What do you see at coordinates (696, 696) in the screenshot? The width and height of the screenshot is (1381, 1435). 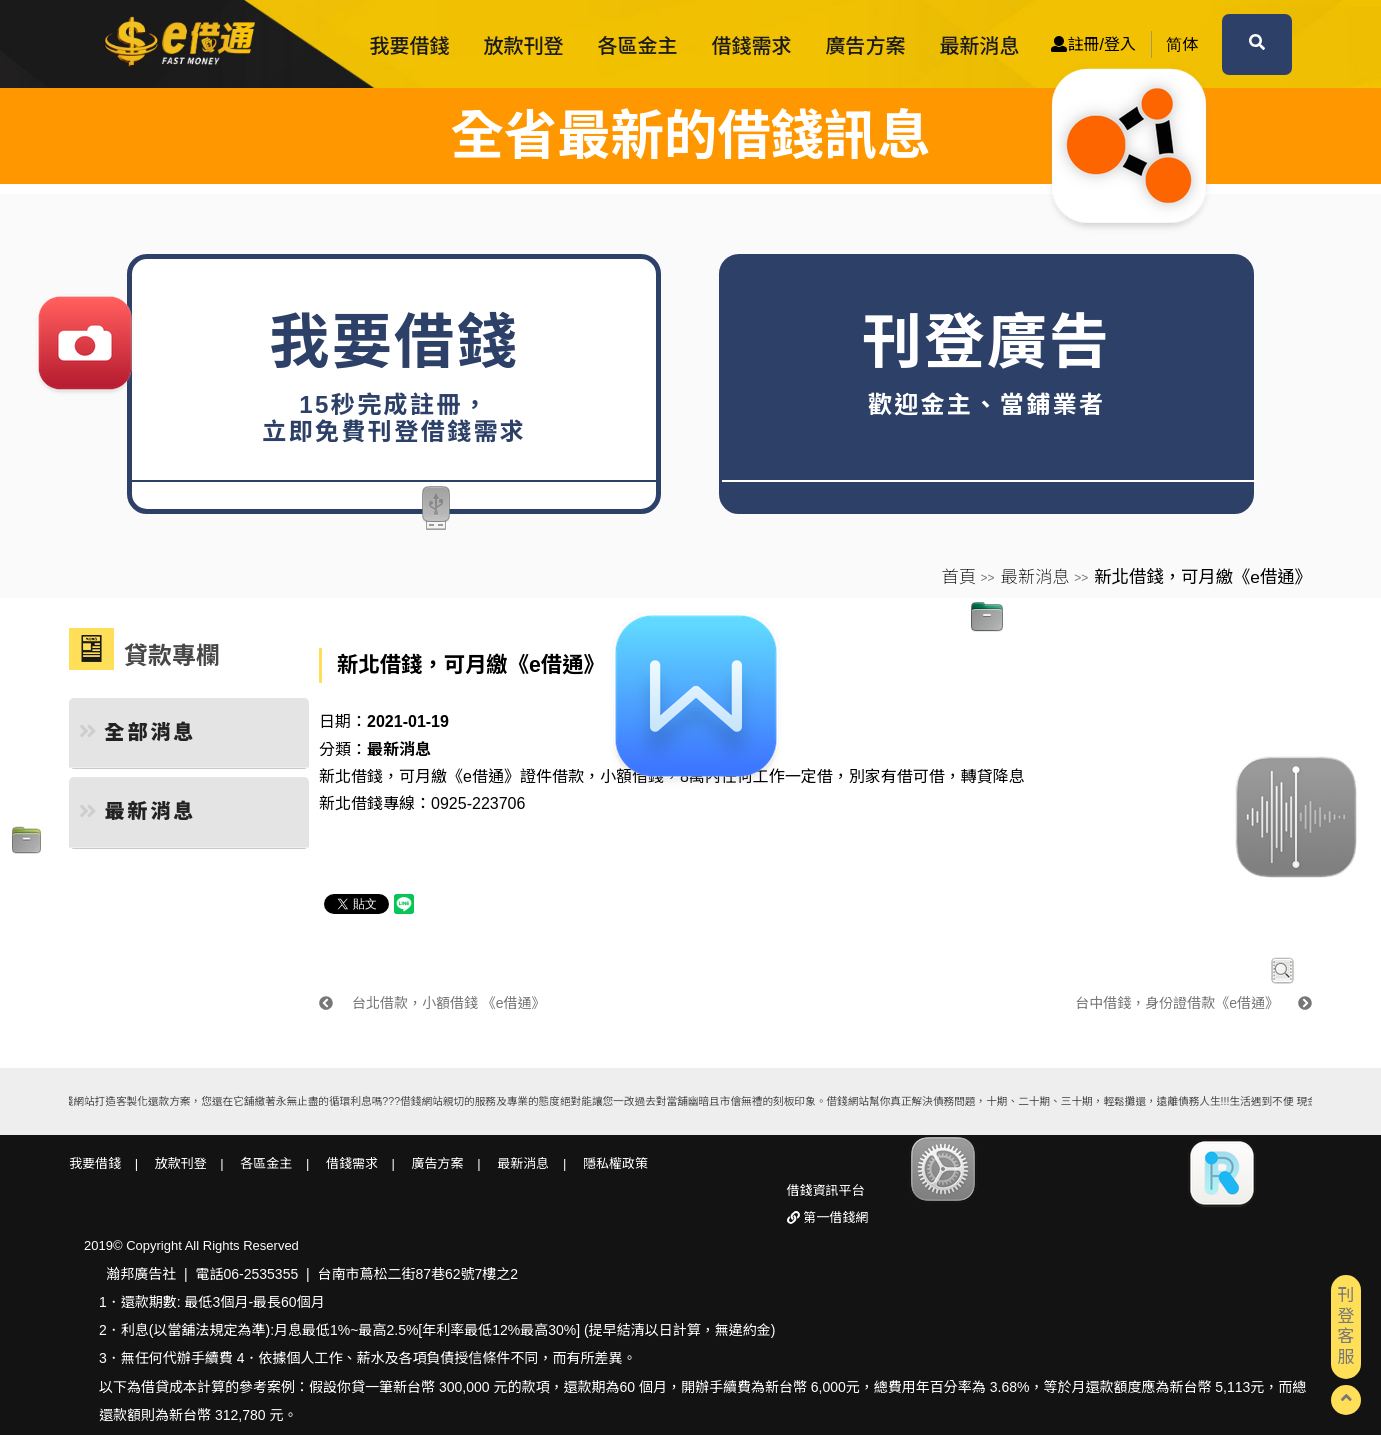 I see `open wps office application` at bounding box center [696, 696].